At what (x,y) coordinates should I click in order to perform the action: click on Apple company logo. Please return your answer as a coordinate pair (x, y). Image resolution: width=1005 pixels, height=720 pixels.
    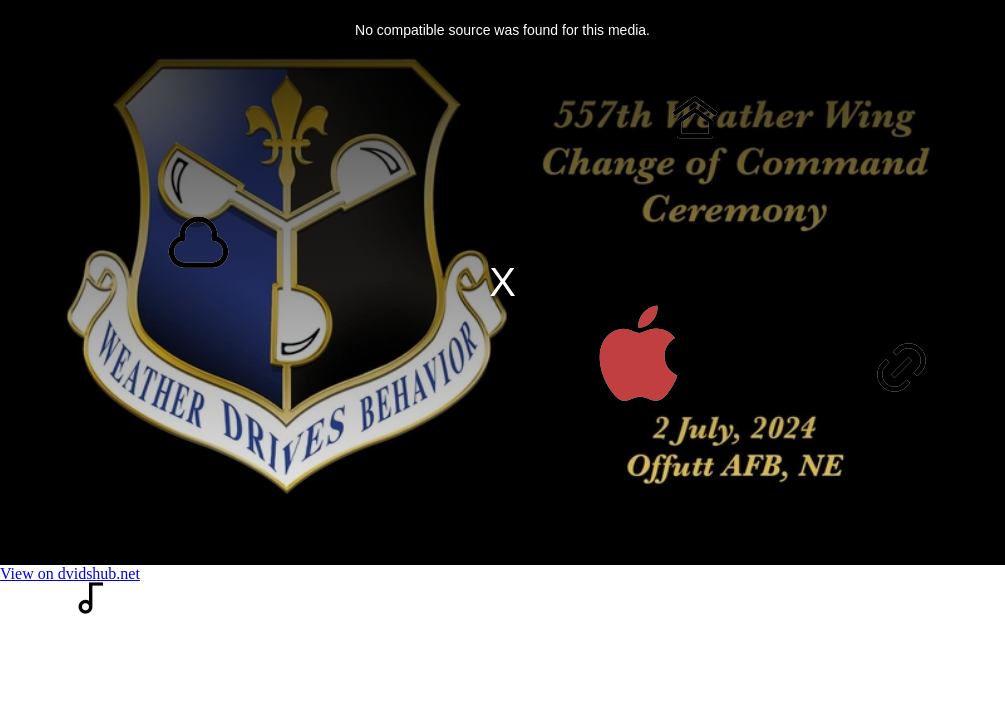
    Looking at the image, I should click on (640, 353).